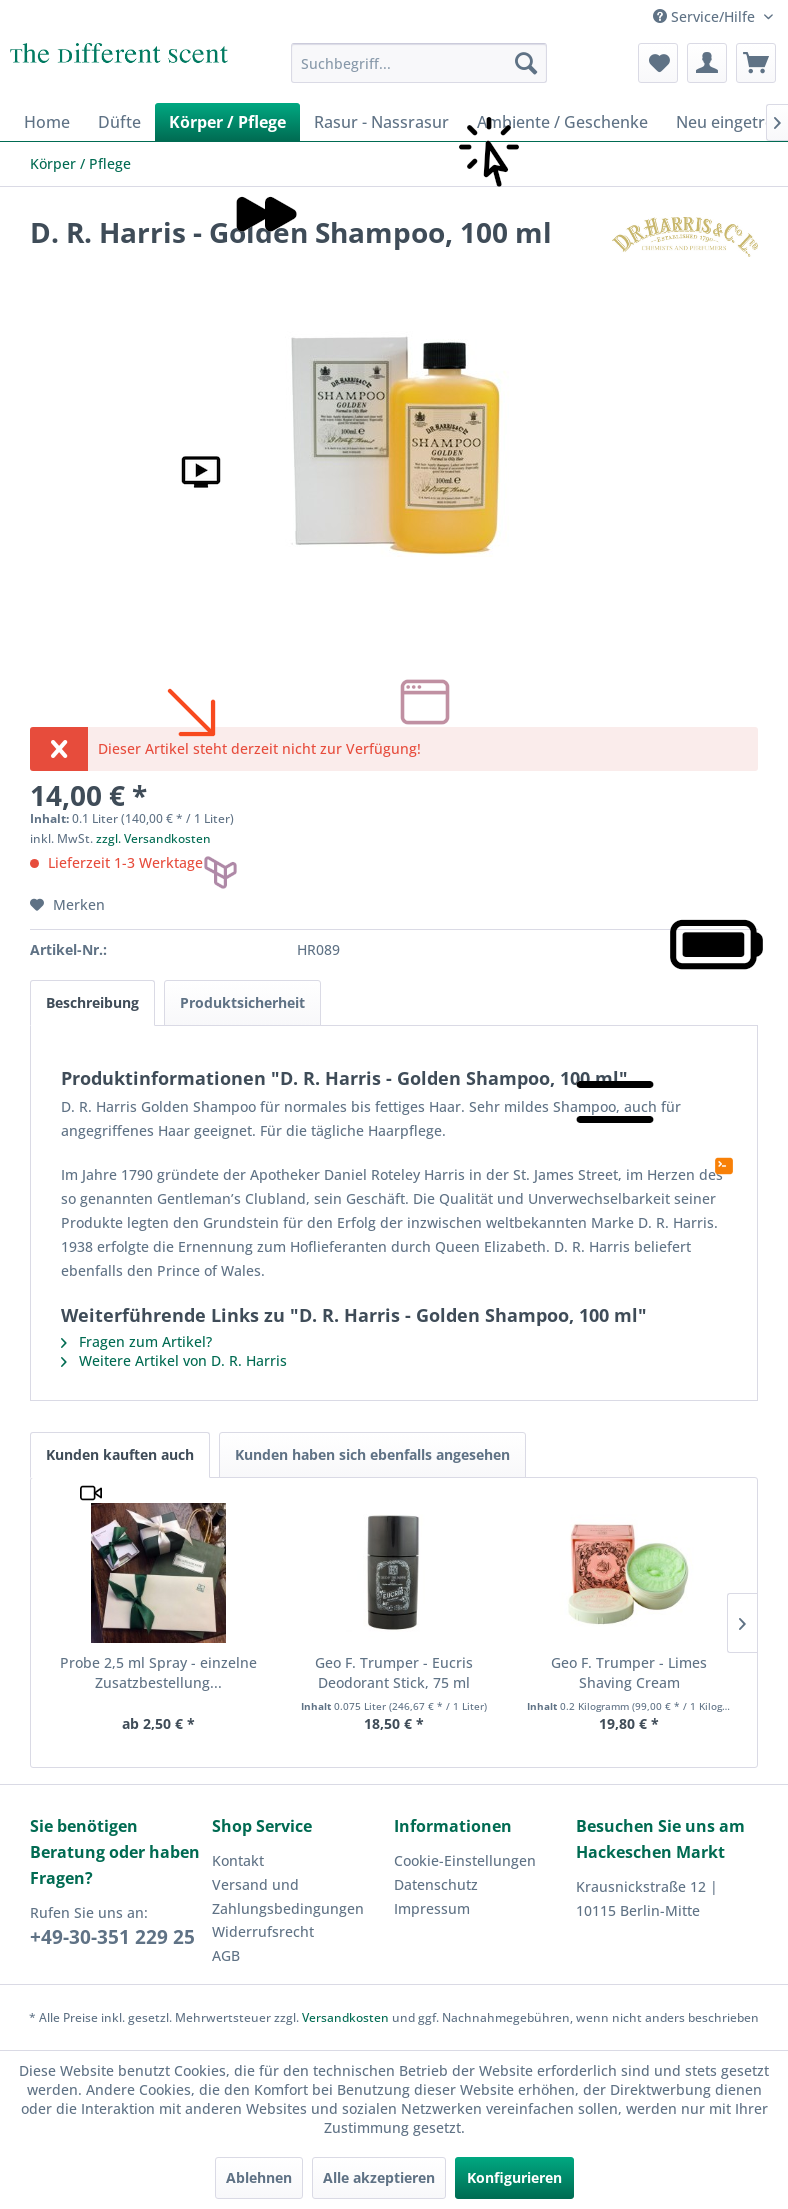 This screenshot has width=788, height=2209. Describe the element at coordinates (425, 702) in the screenshot. I see `open a new browser window` at that location.